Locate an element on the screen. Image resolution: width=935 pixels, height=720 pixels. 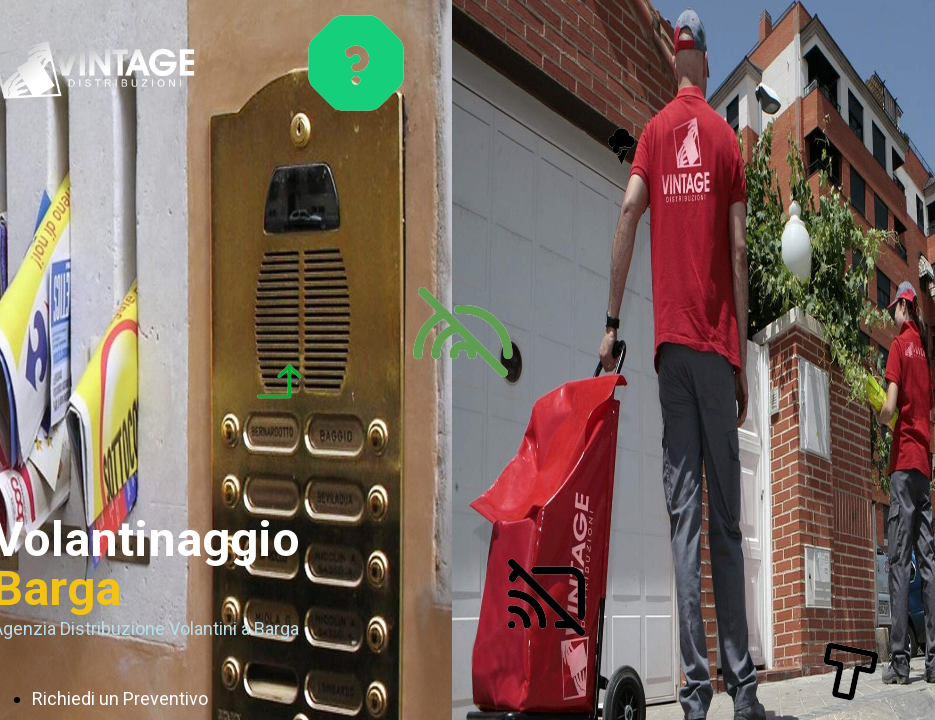
open topbuzz app is located at coordinates (849, 671).